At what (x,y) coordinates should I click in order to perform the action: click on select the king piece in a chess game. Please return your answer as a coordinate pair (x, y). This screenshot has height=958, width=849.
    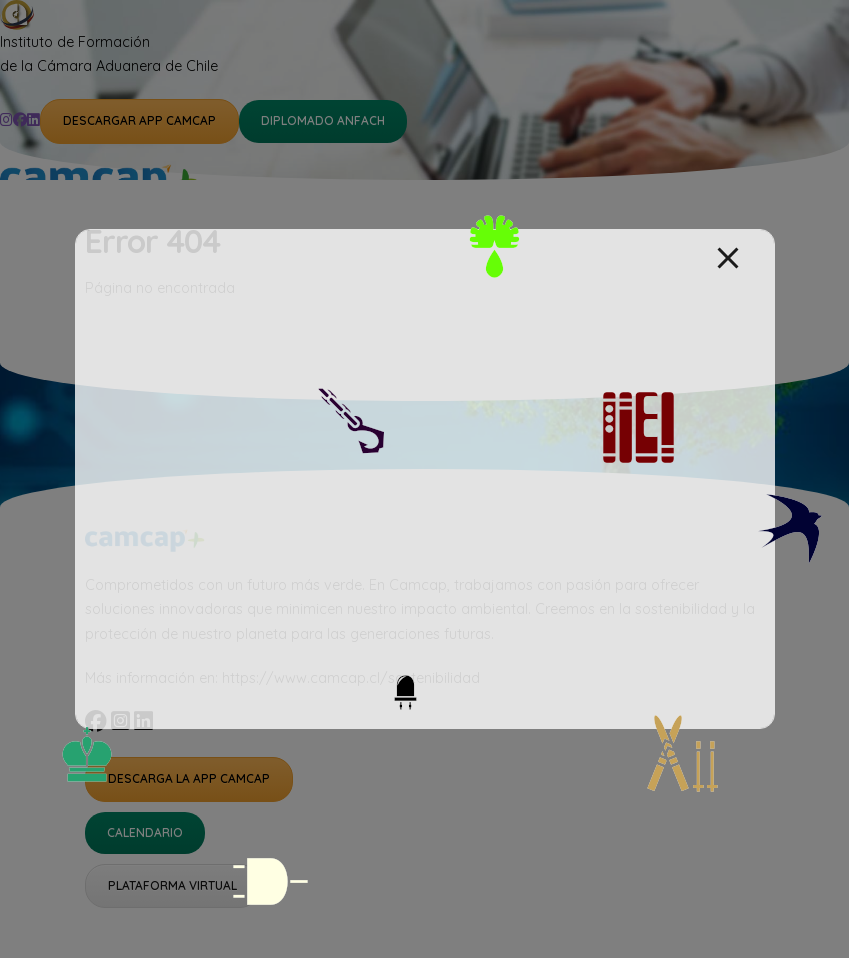
    Looking at the image, I should click on (87, 753).